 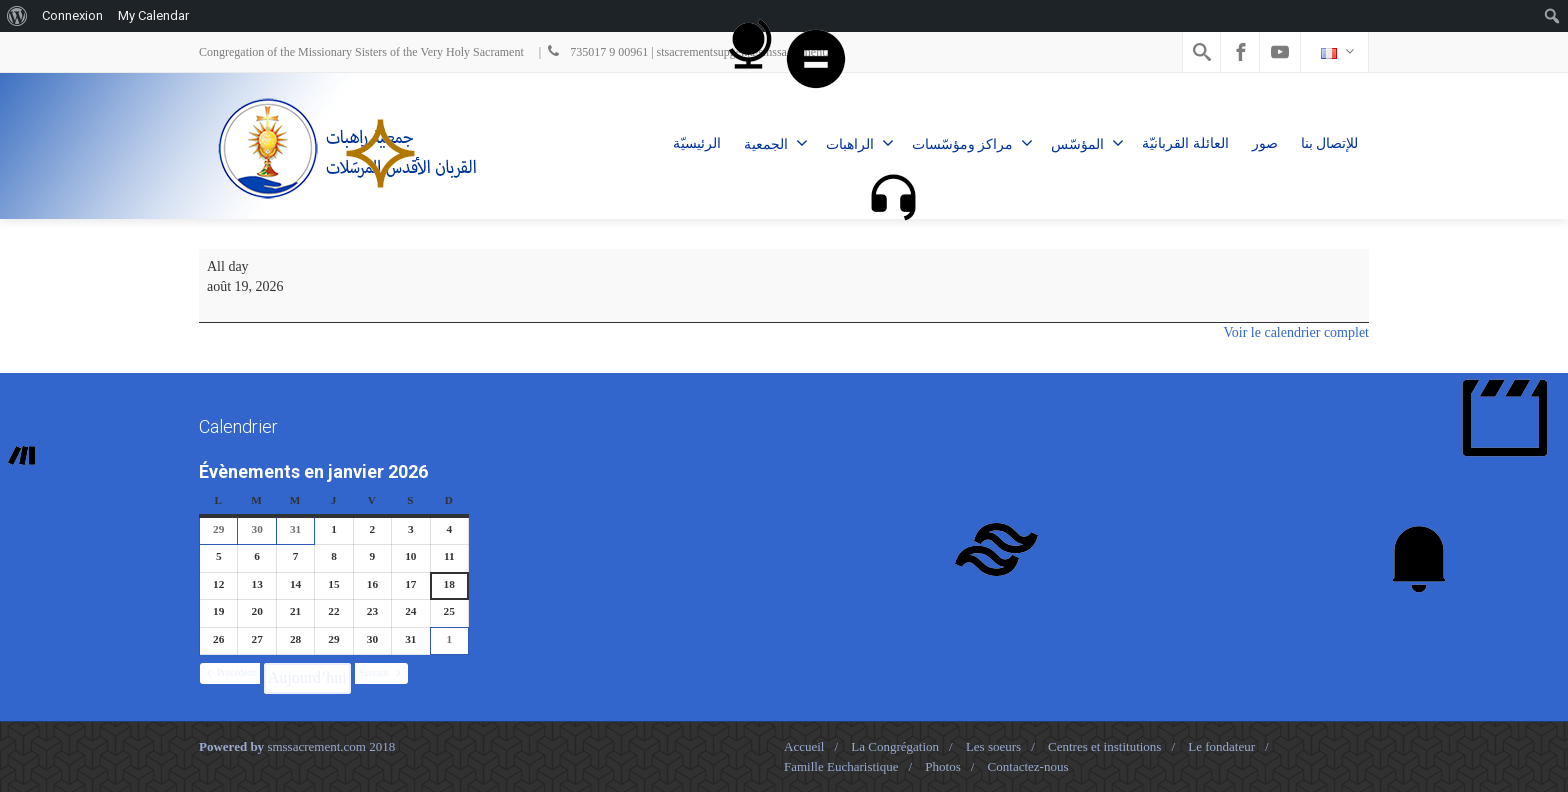 I want to click on view notifications, so click(x=1419, y=557).